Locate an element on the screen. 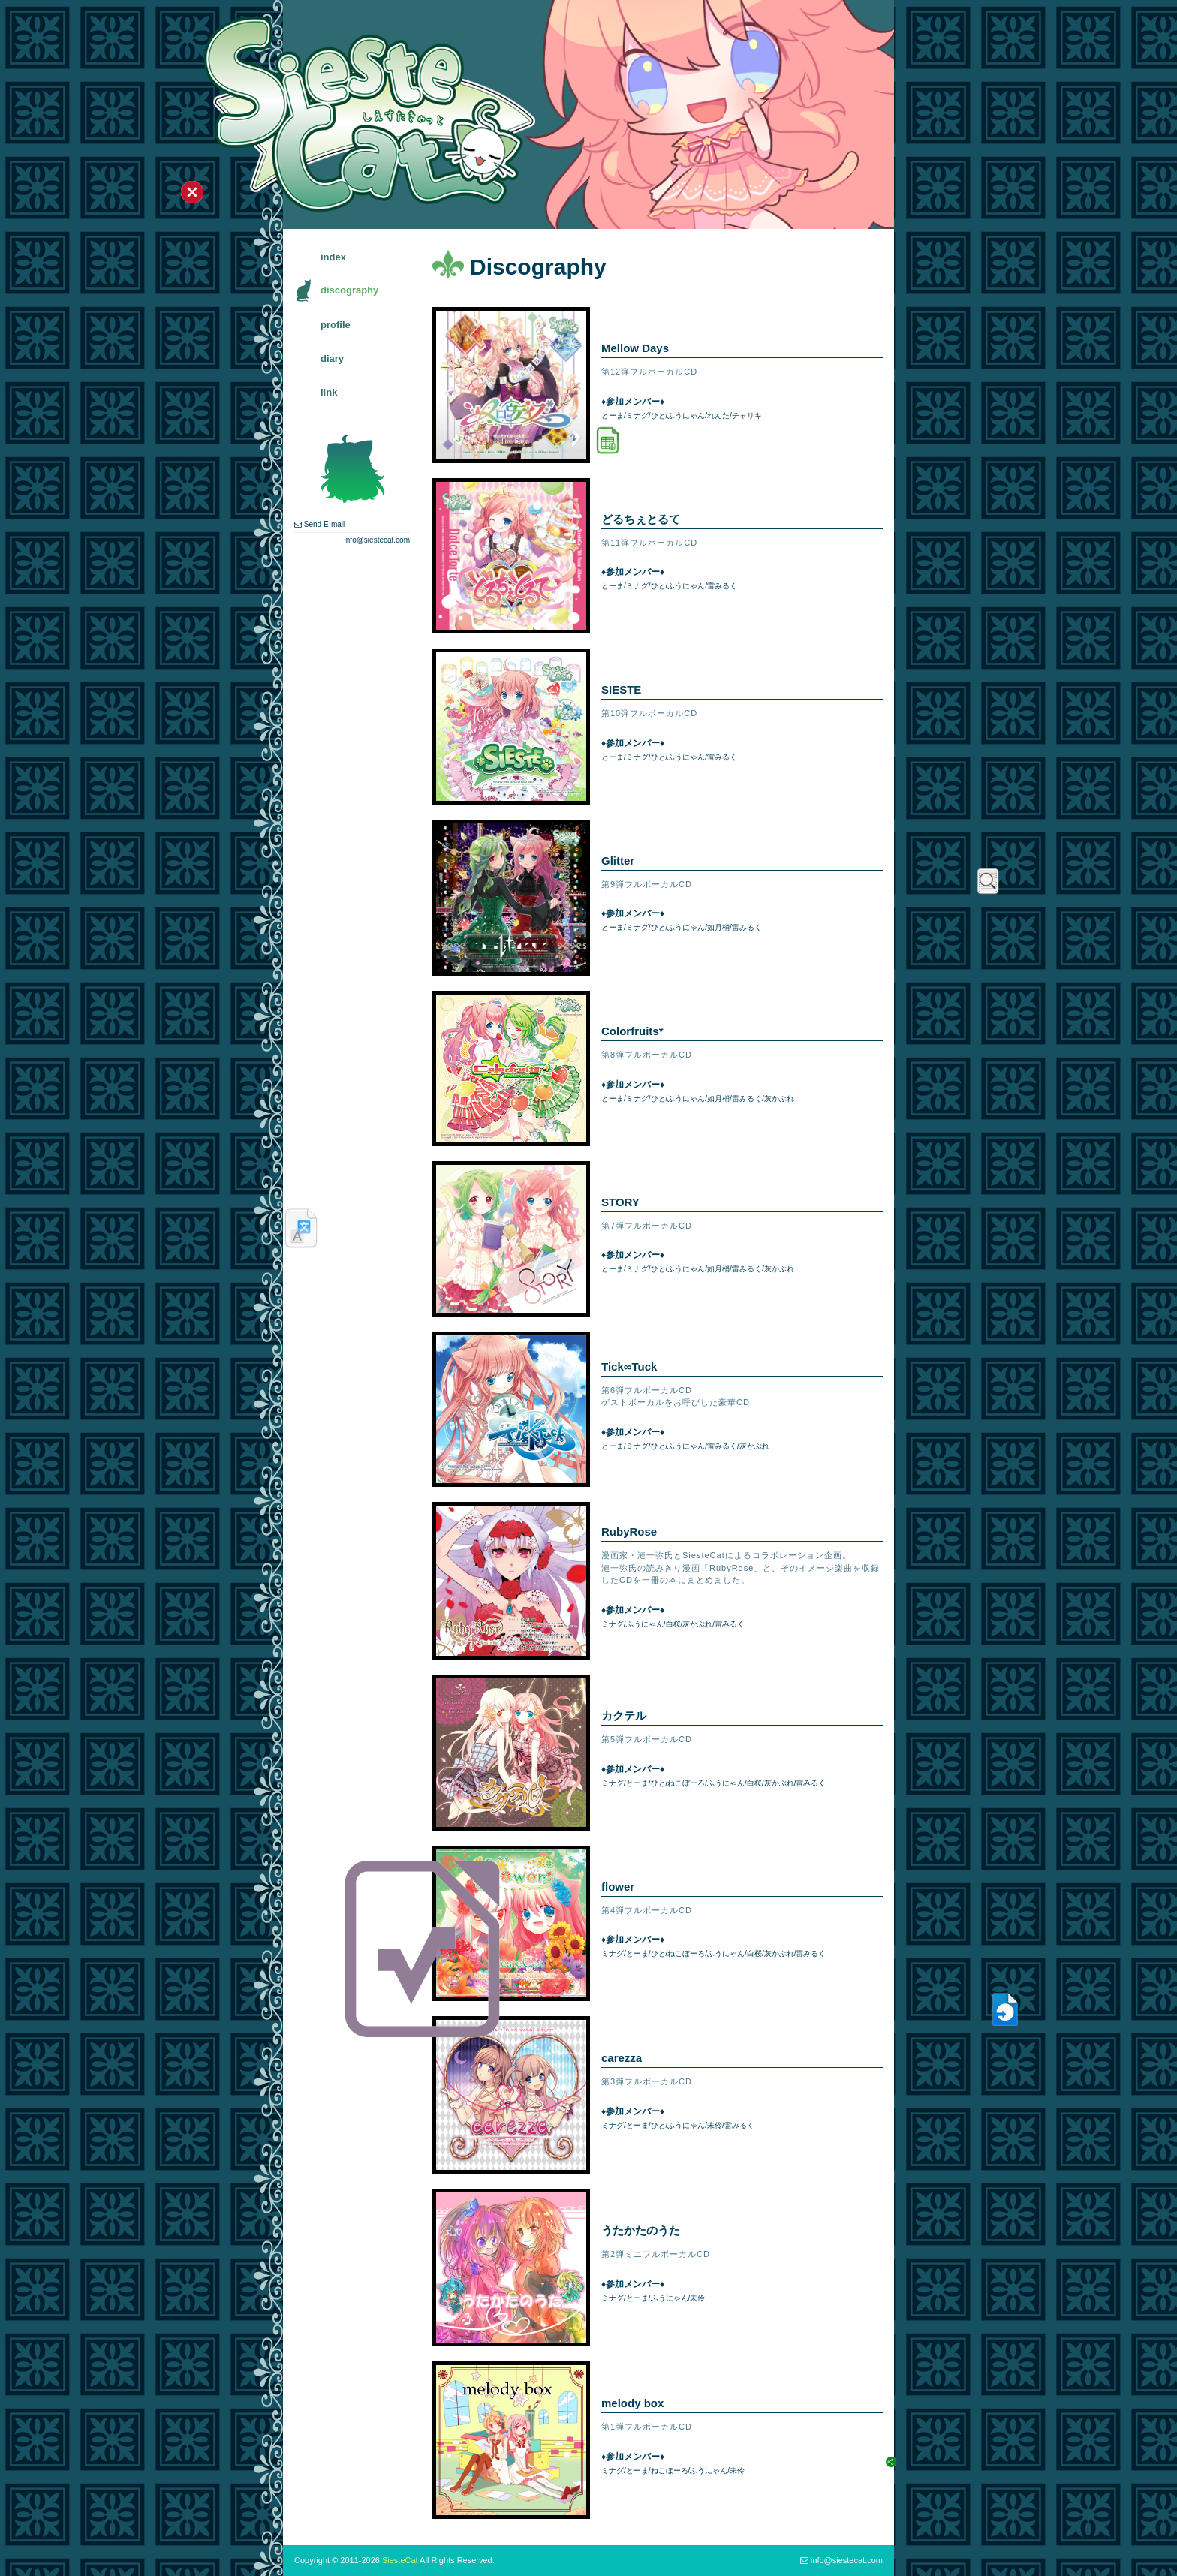 The height and width of the screenshot is (2576, 1177). cancel or close the calculator is located at coordinates (192, 192).